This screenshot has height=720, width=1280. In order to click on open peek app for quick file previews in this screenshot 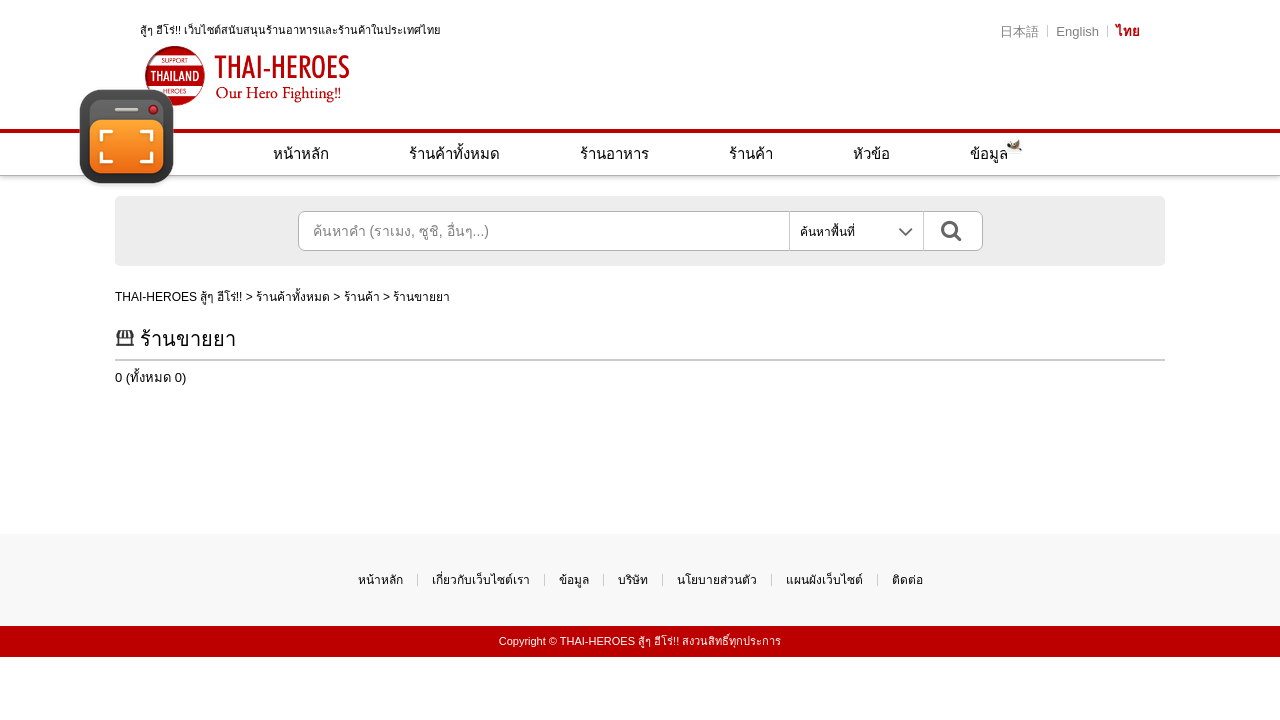, I will do `click(126, 136)`.